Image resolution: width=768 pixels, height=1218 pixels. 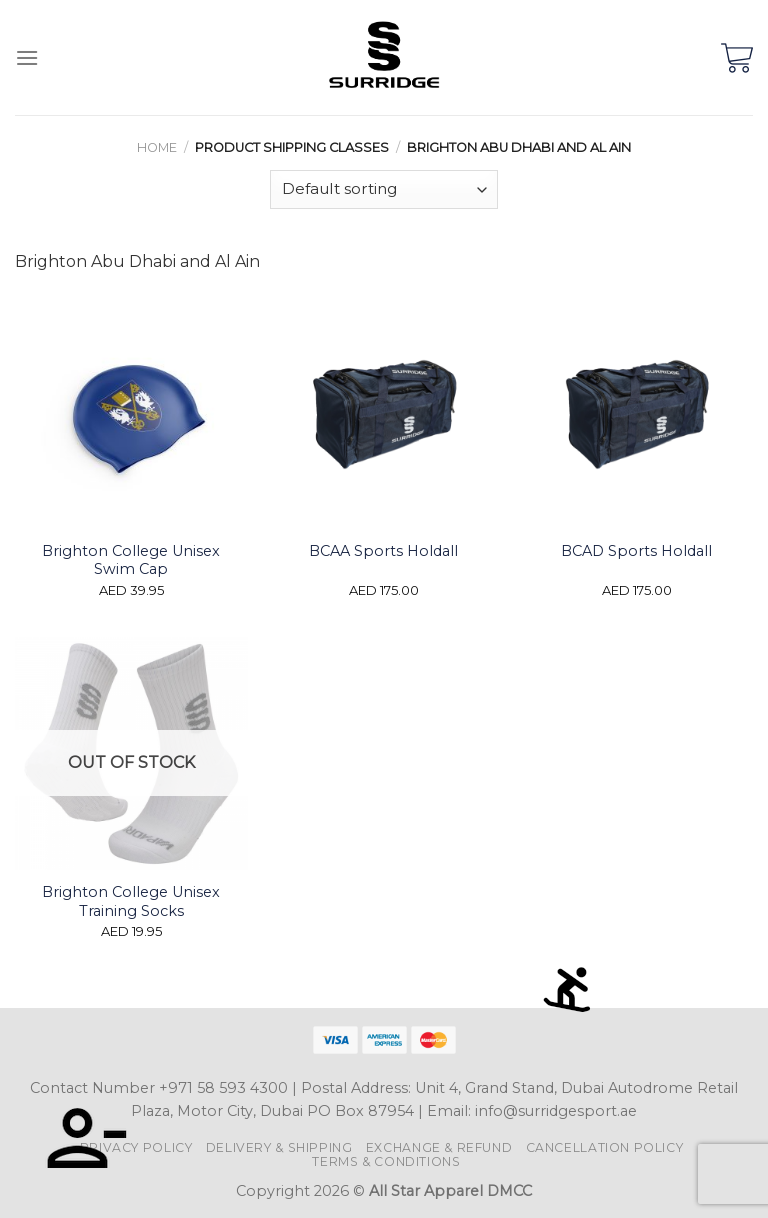 What do you see at coordinates (85, 1138) in the screenshot?
I see `remove a contact or friend` at bounding box center [85, 1138].